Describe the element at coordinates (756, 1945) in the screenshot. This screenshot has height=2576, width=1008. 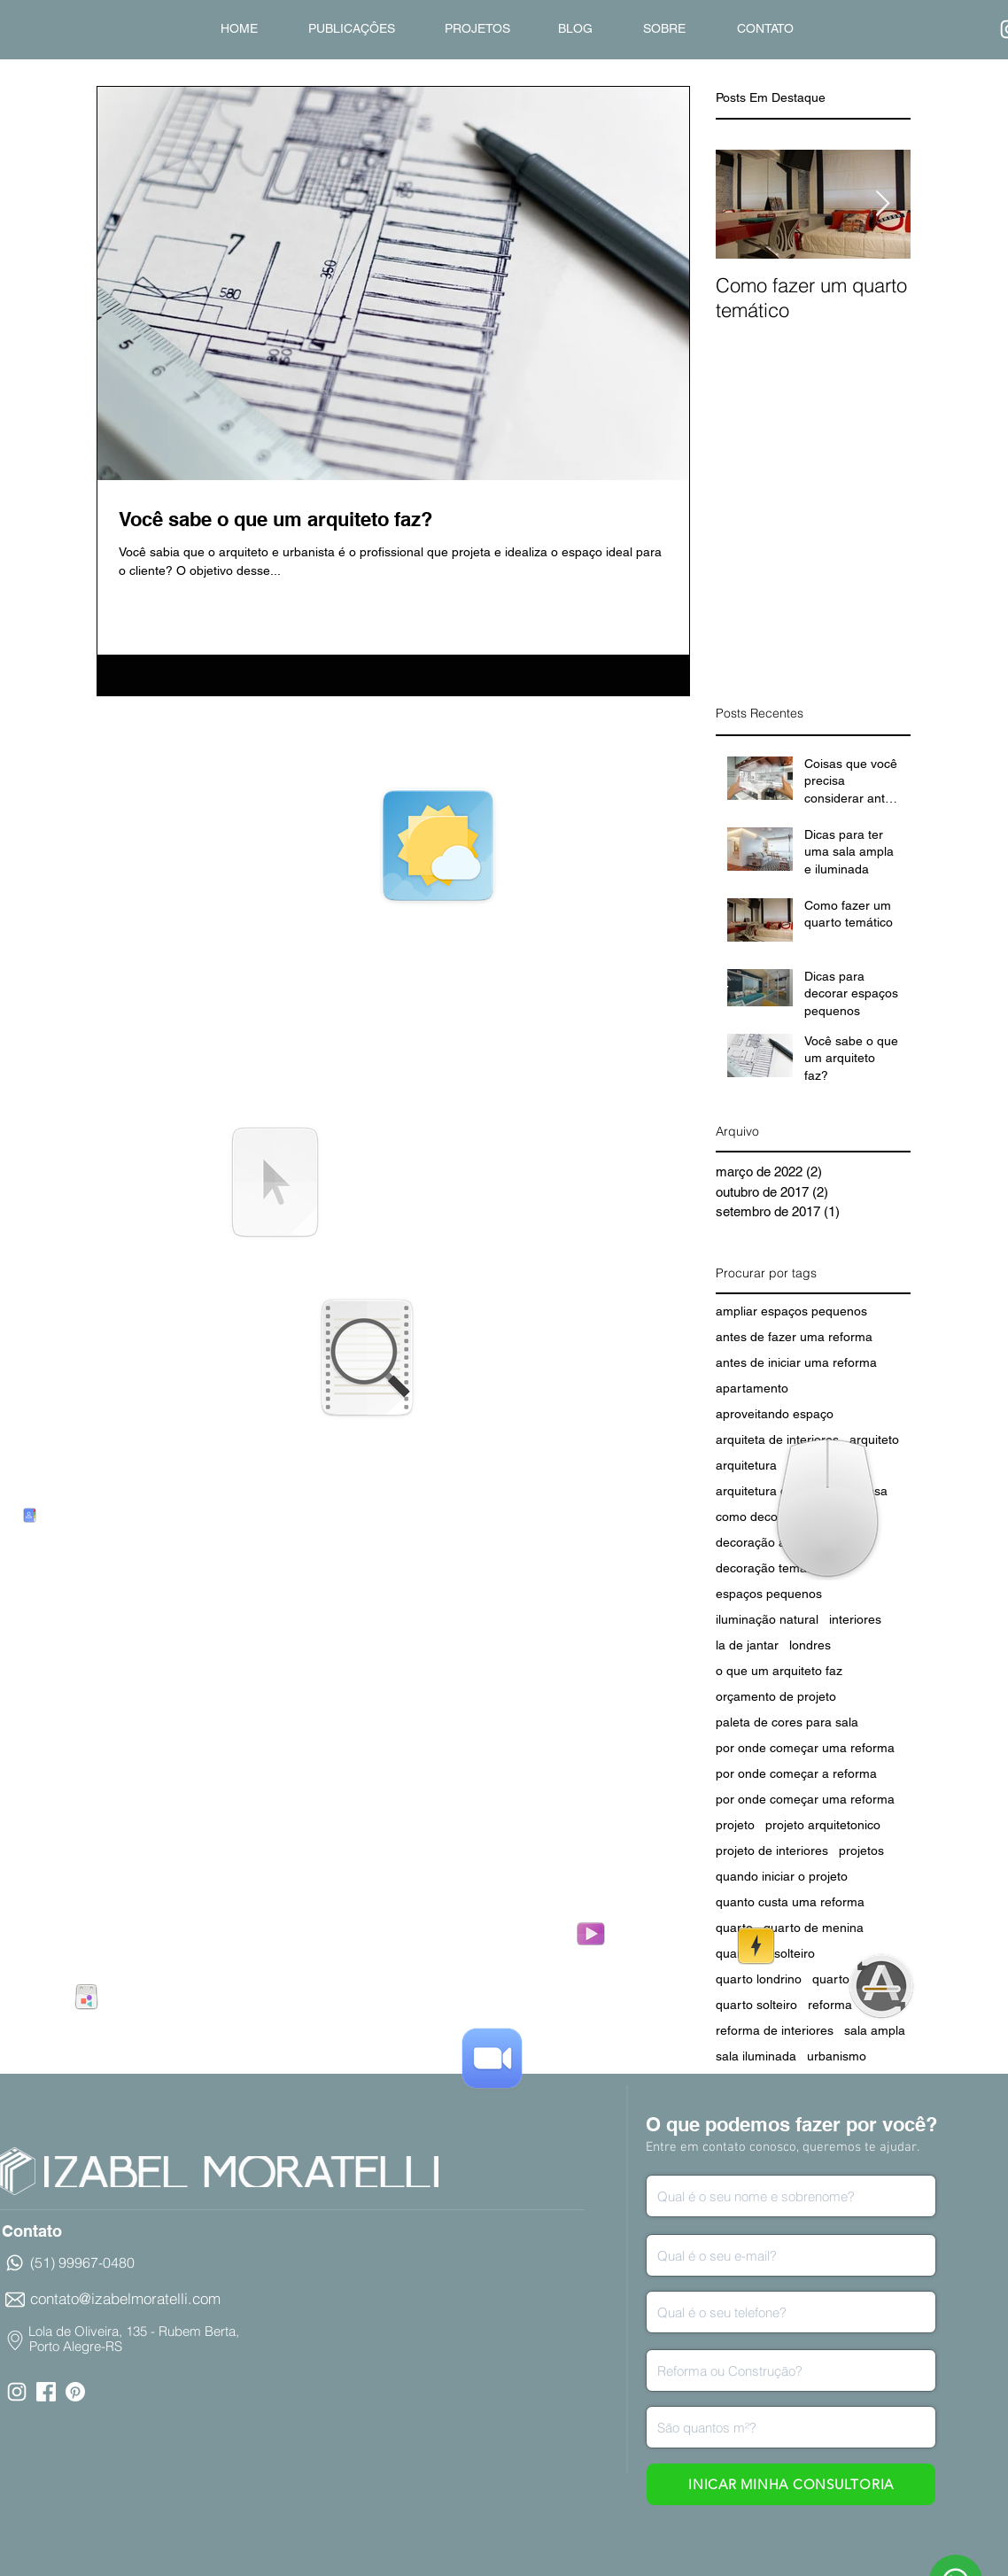
I see `open power management settings` at that location.